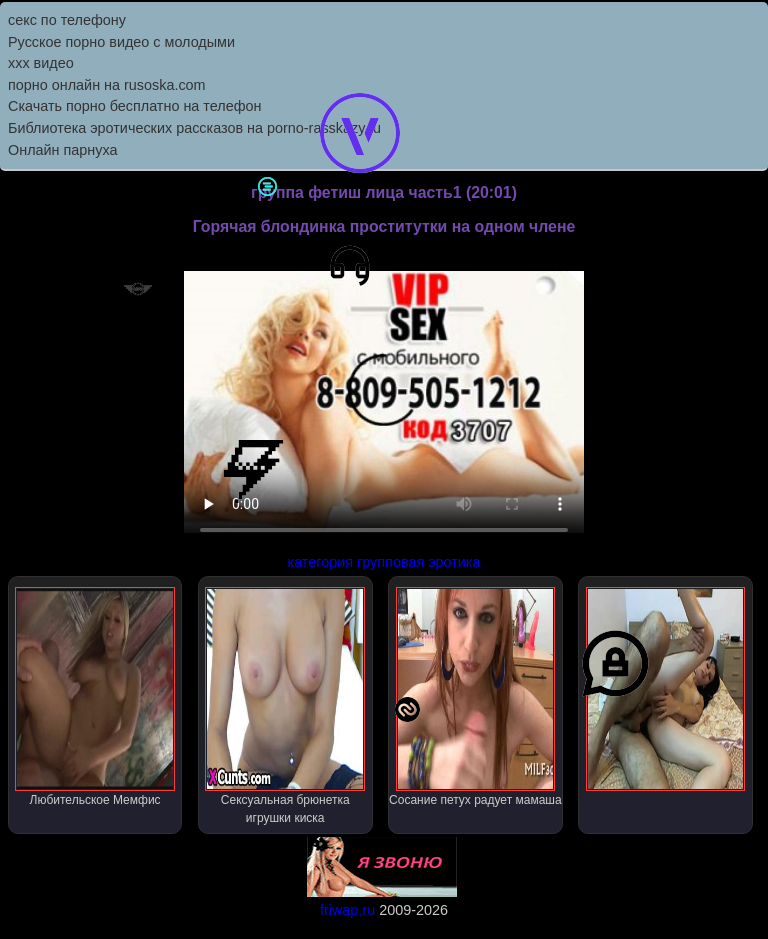 This screenshot has height=939, width=768. I want to click on contact customer support, so click(350, 265).